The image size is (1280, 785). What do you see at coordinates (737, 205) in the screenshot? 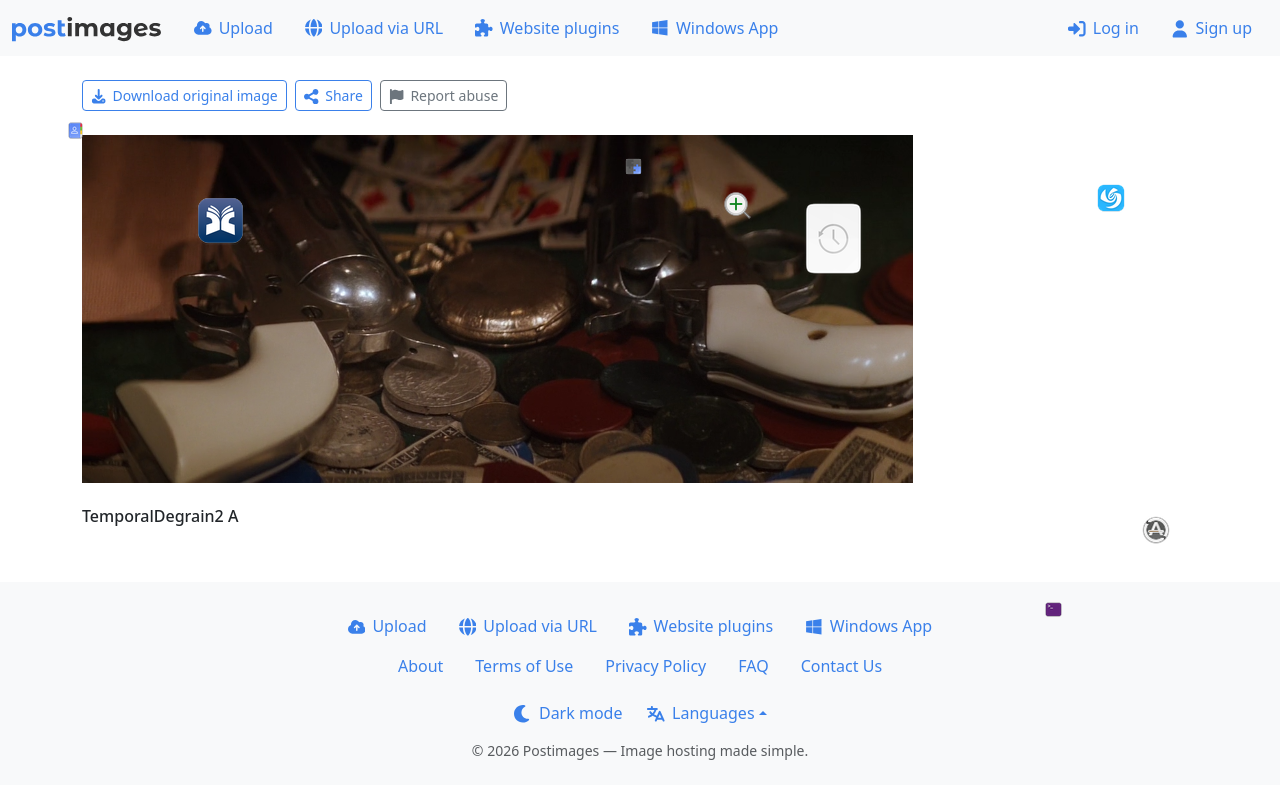
I see `zoom in on file or document` at bounding box center [737, 205].